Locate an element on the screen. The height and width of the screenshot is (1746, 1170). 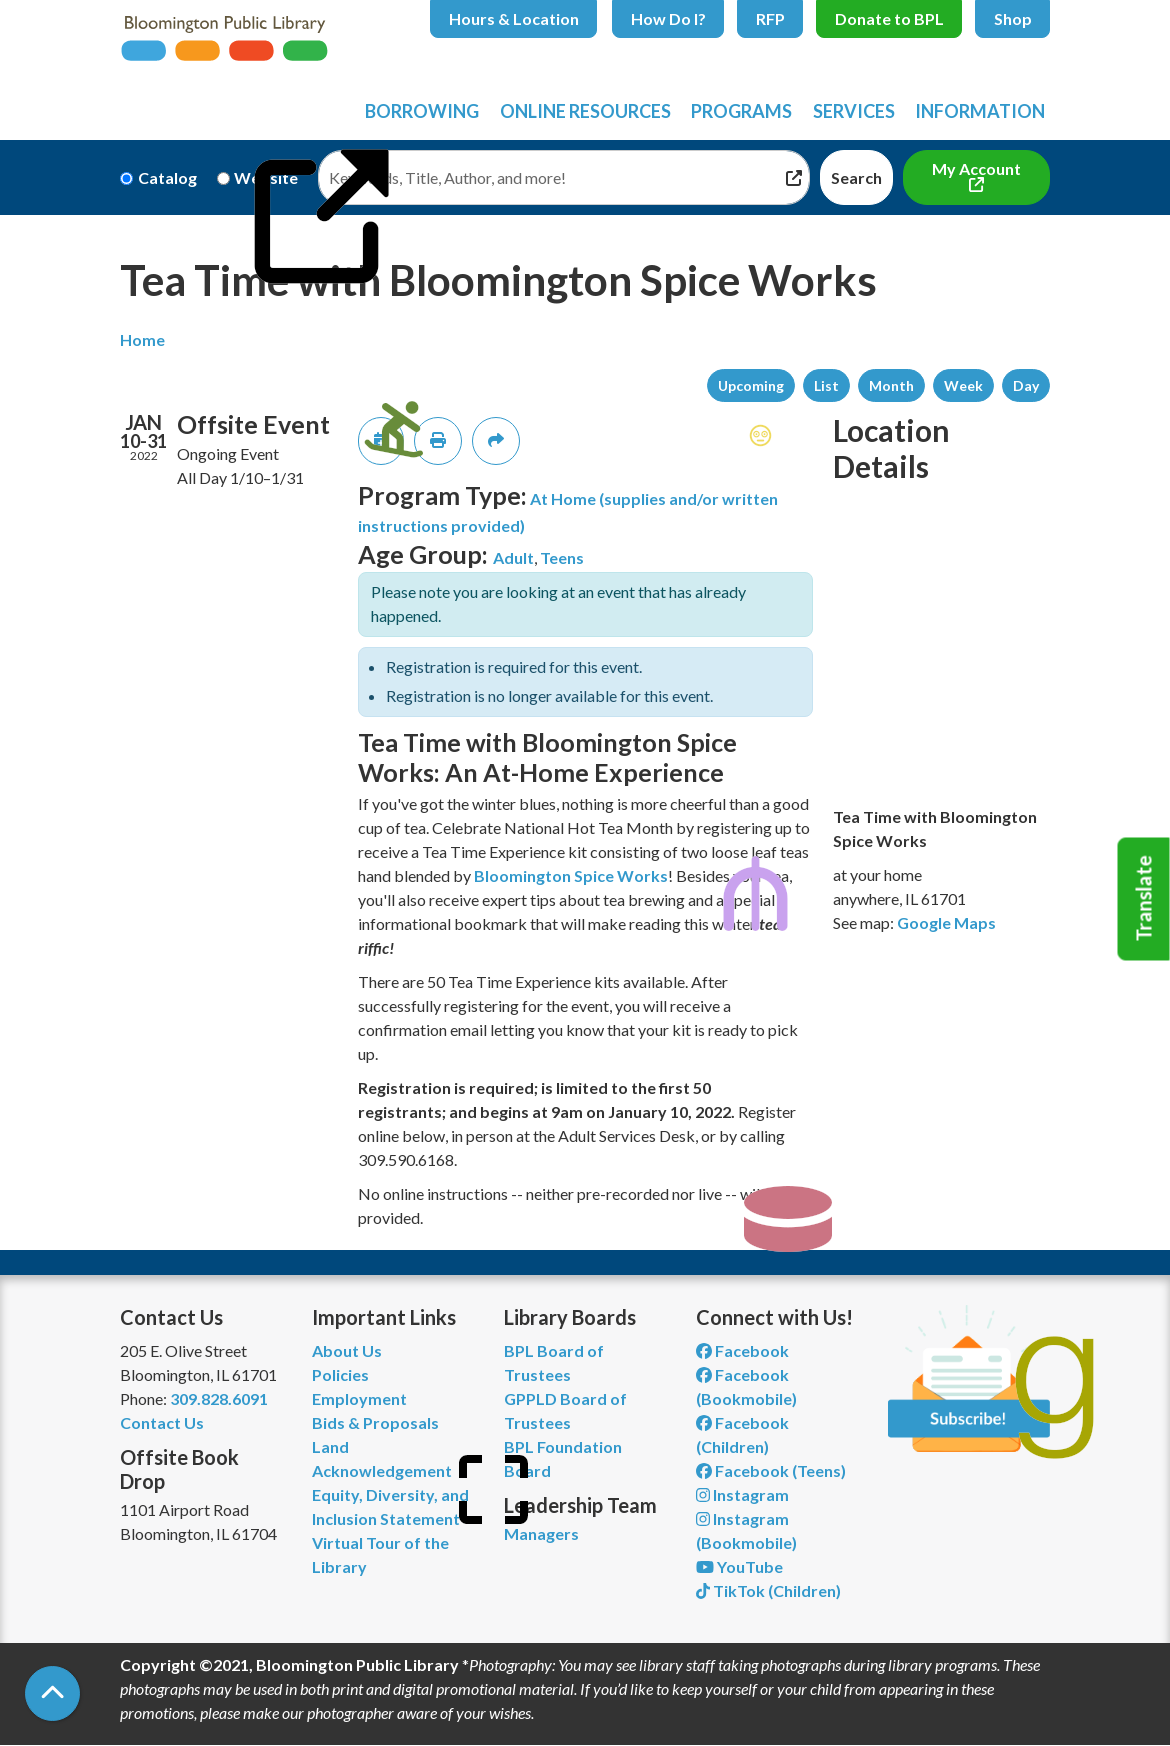
indicates azerbaijani manat currency is located at coordinates (755, 893).